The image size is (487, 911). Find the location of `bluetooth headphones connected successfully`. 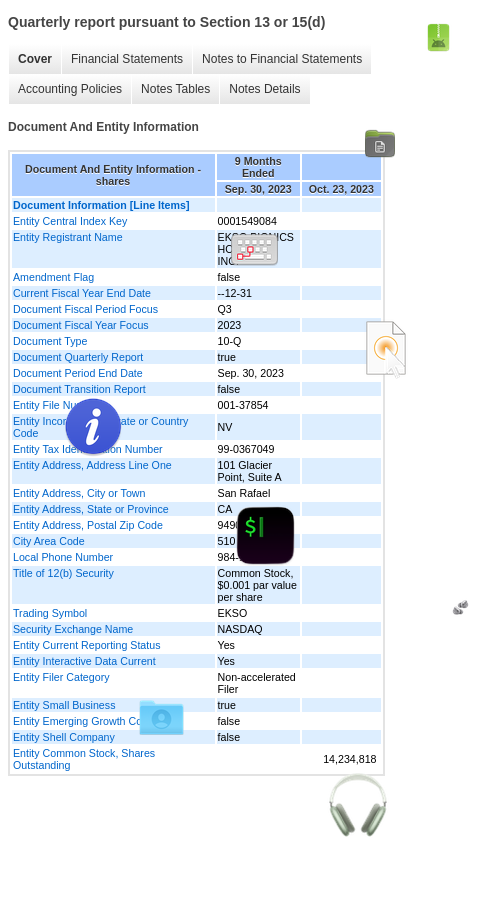

bluetooth headphones connected successfully is located at coordinates (358, 805).